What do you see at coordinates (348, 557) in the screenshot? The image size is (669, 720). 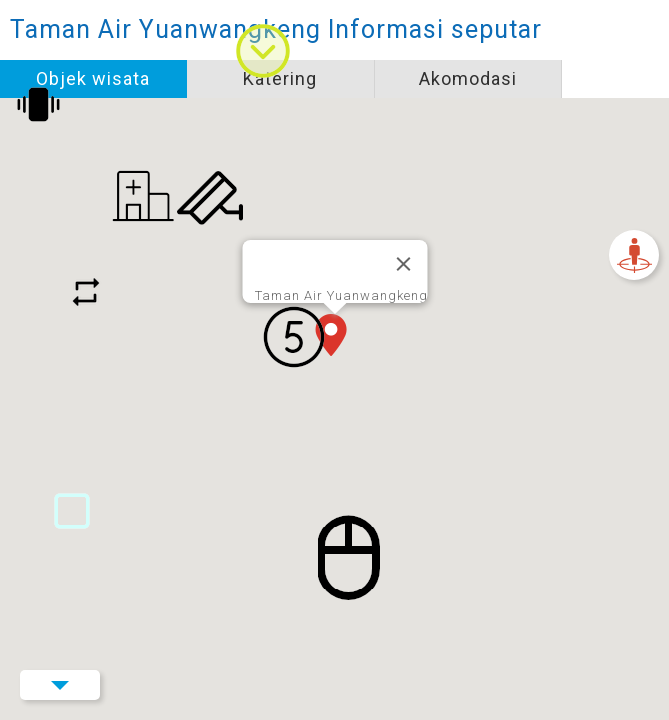 I see `mouse input device settings` at bounding box center [348, 557].